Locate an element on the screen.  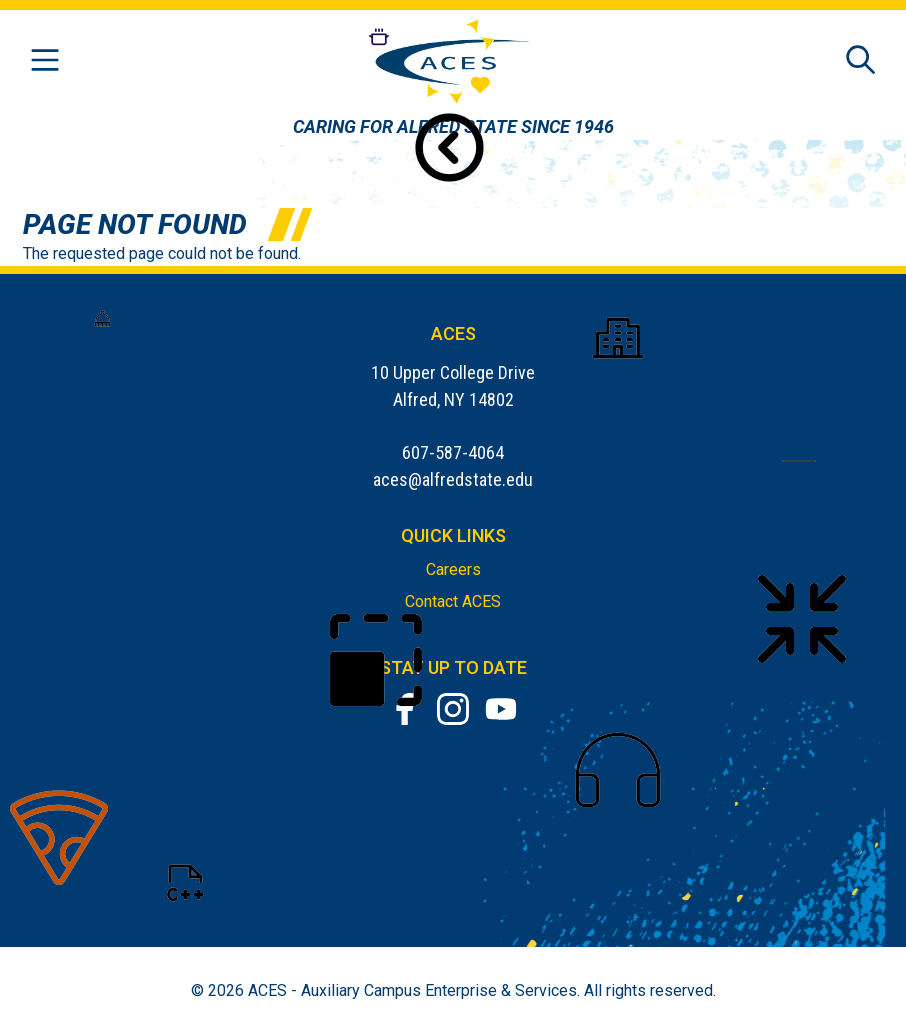
view apartment or residential listings is located at coordinates (618, 338).